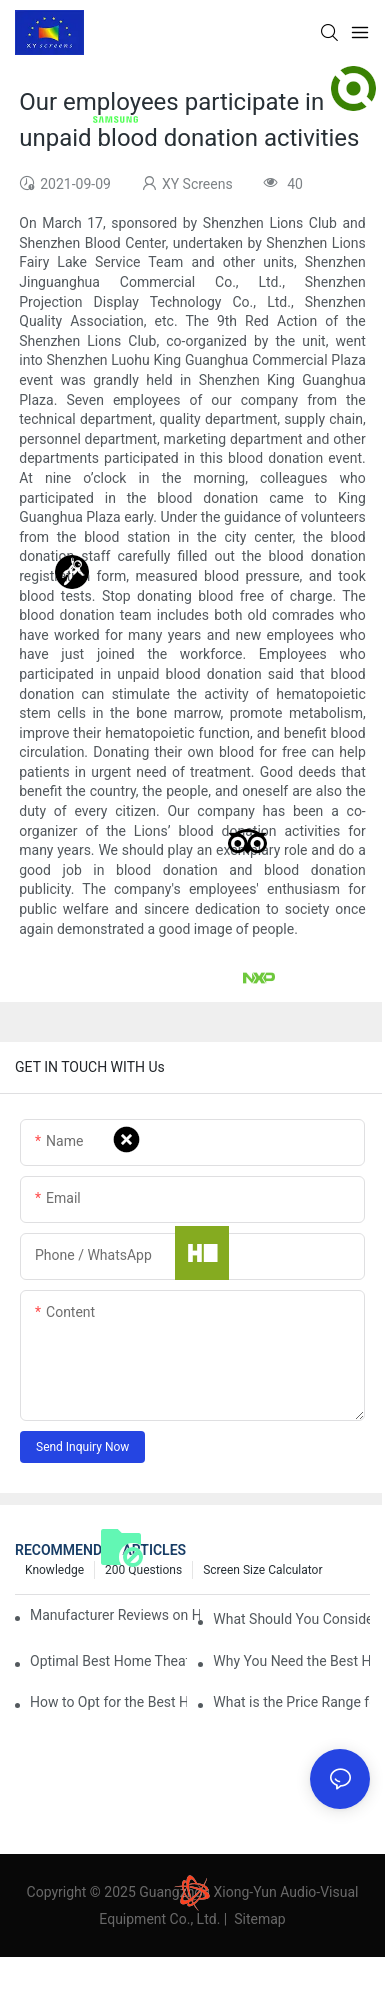 This screenshot has width=385, height=2010. What do you see at coordinates (126, 1139) in the screenshot?
I see `close or dismiss a dialog` at bounding box center [126, 1139].